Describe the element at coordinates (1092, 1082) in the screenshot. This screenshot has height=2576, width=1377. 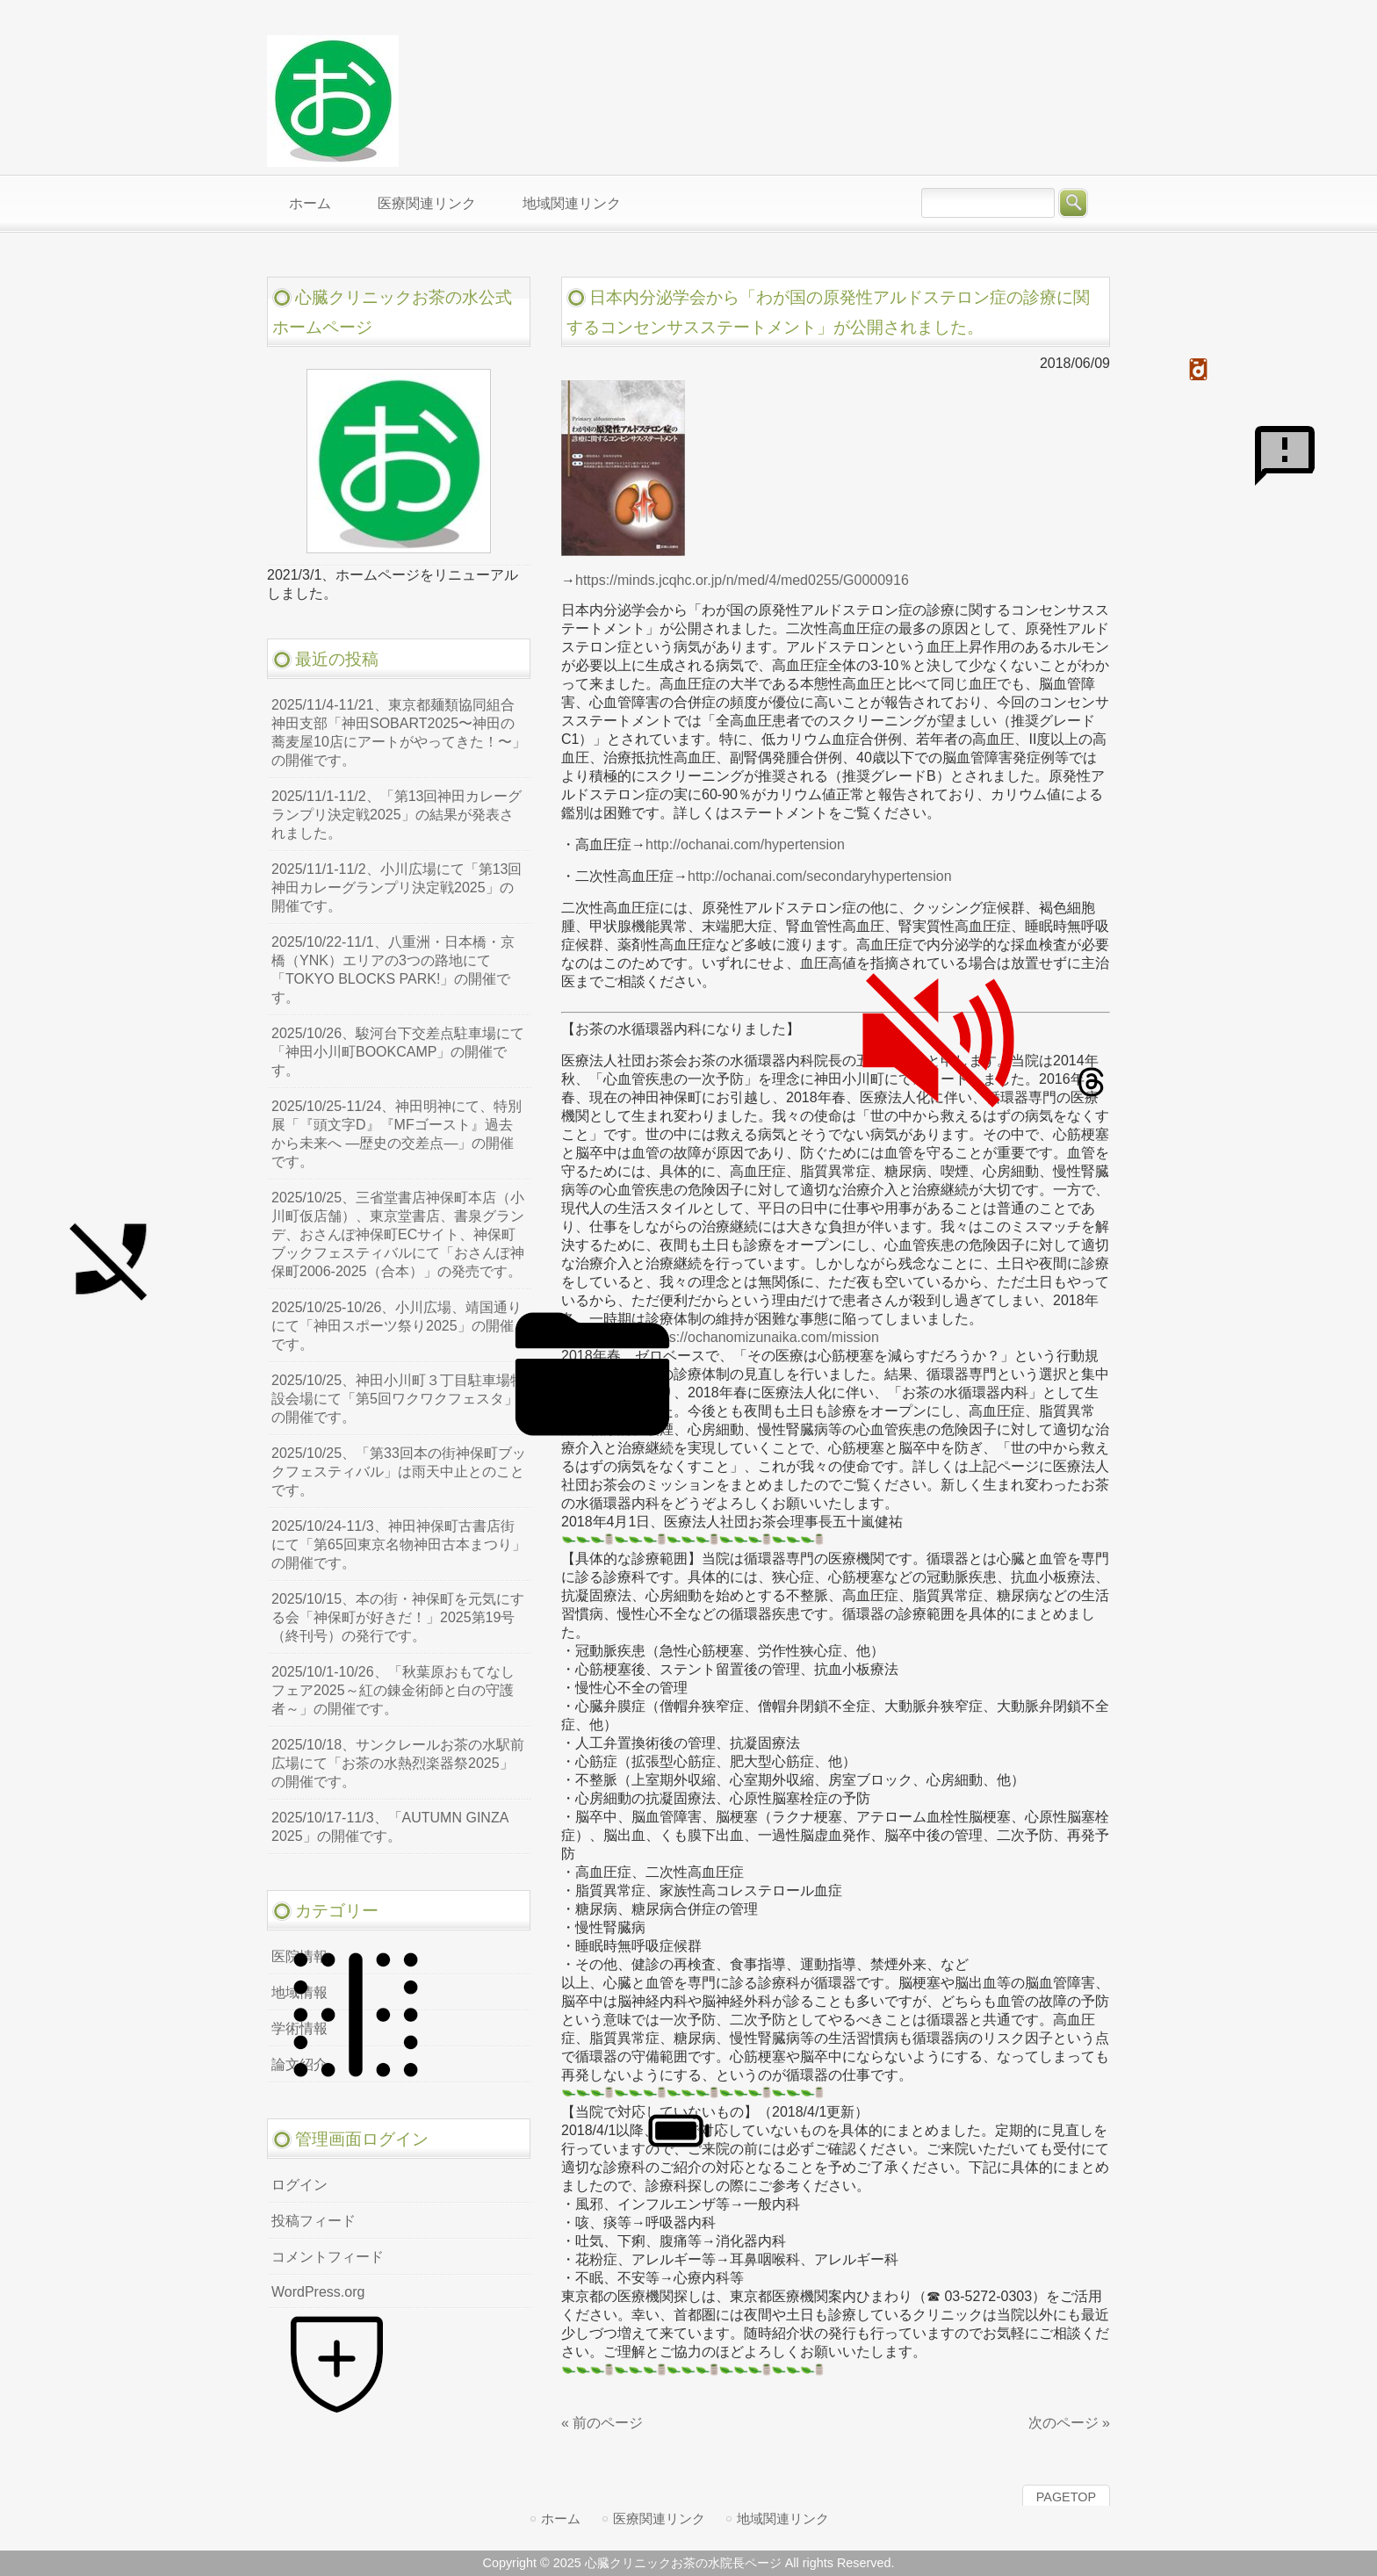
I see `open the Threads app` at that location.